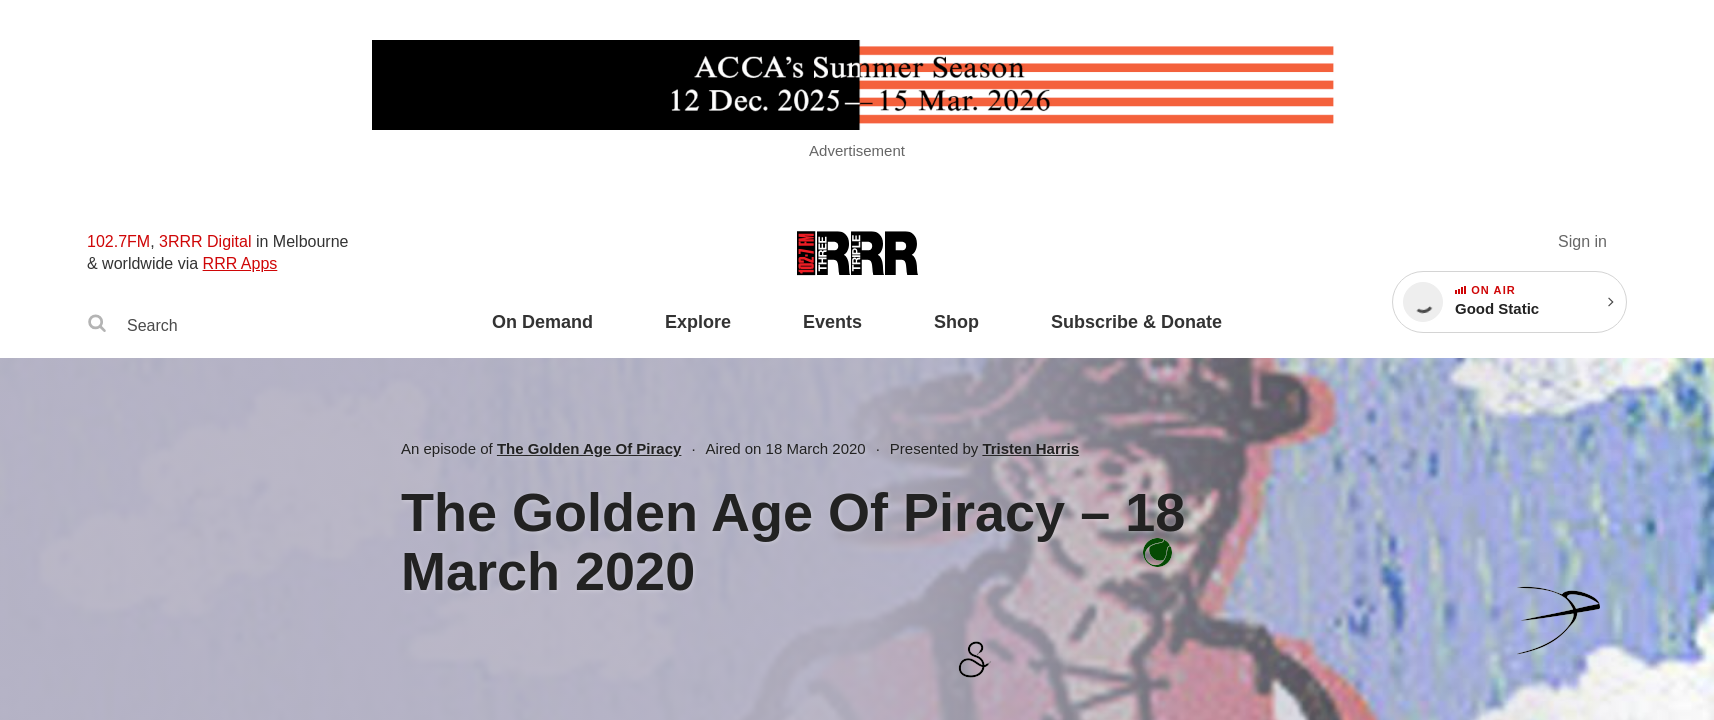 The width and height of the screenshot is (1714, 720). What do you see at coordinates (1157, 552) in the screenshot?
I see `open Cinema 4D application` at bounding box center [1157, 552].